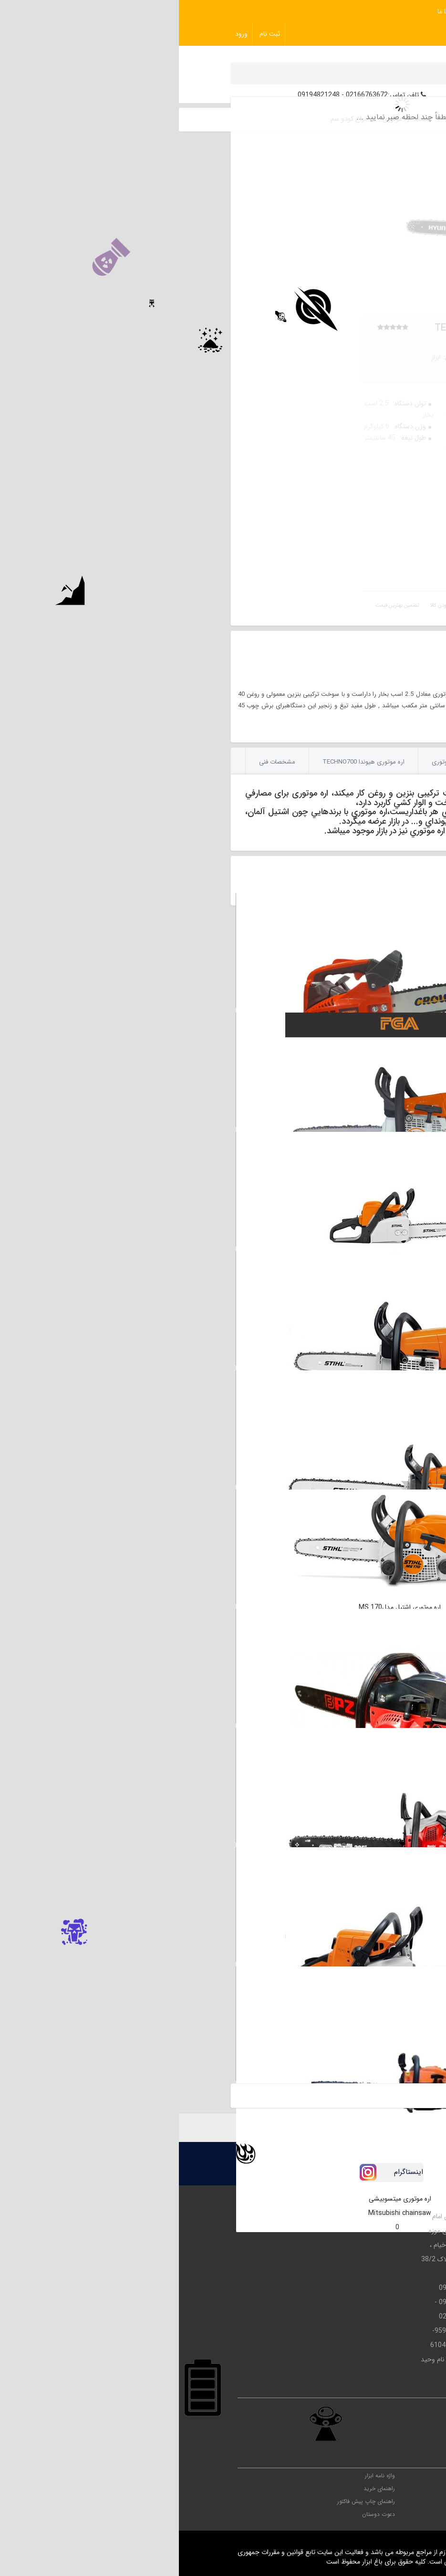 The width and height of the screenshot is (446, 2576). I want to click on access sci-fi or space-themed games, so click(326, 2424).